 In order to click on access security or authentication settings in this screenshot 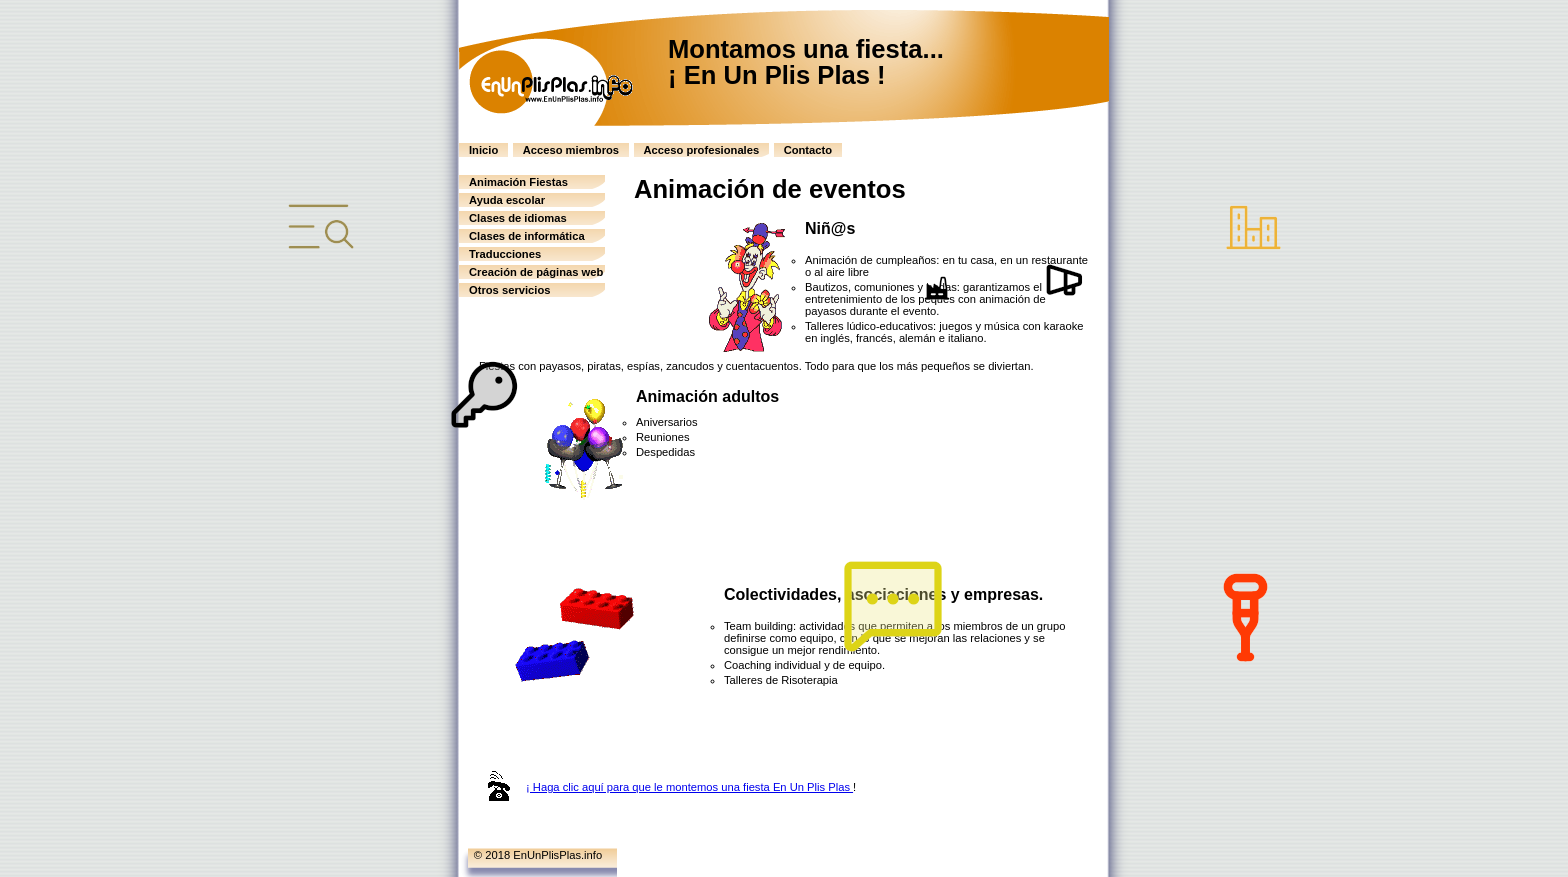, I will do `click(483, 396)`.